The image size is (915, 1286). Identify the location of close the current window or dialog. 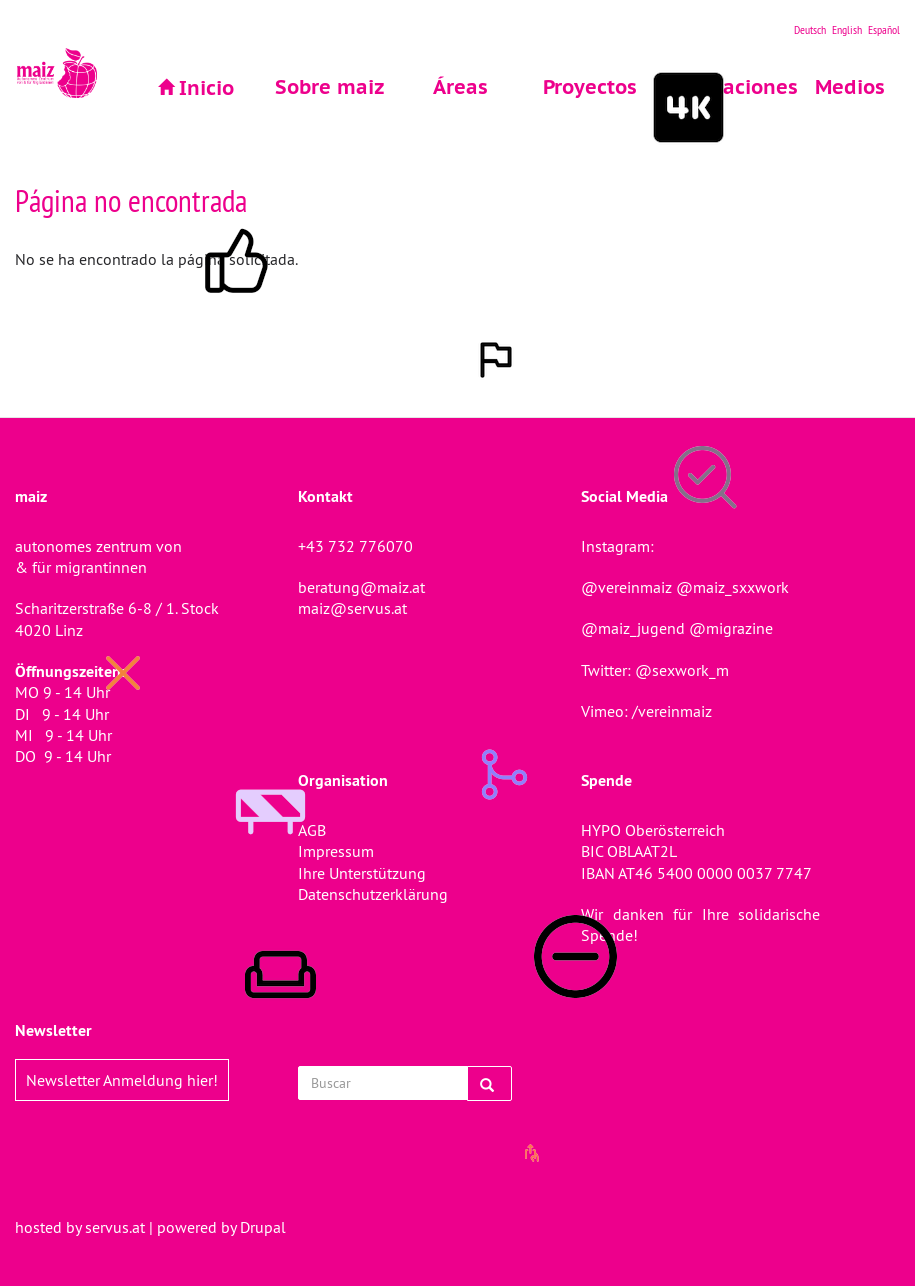
(123, 673).